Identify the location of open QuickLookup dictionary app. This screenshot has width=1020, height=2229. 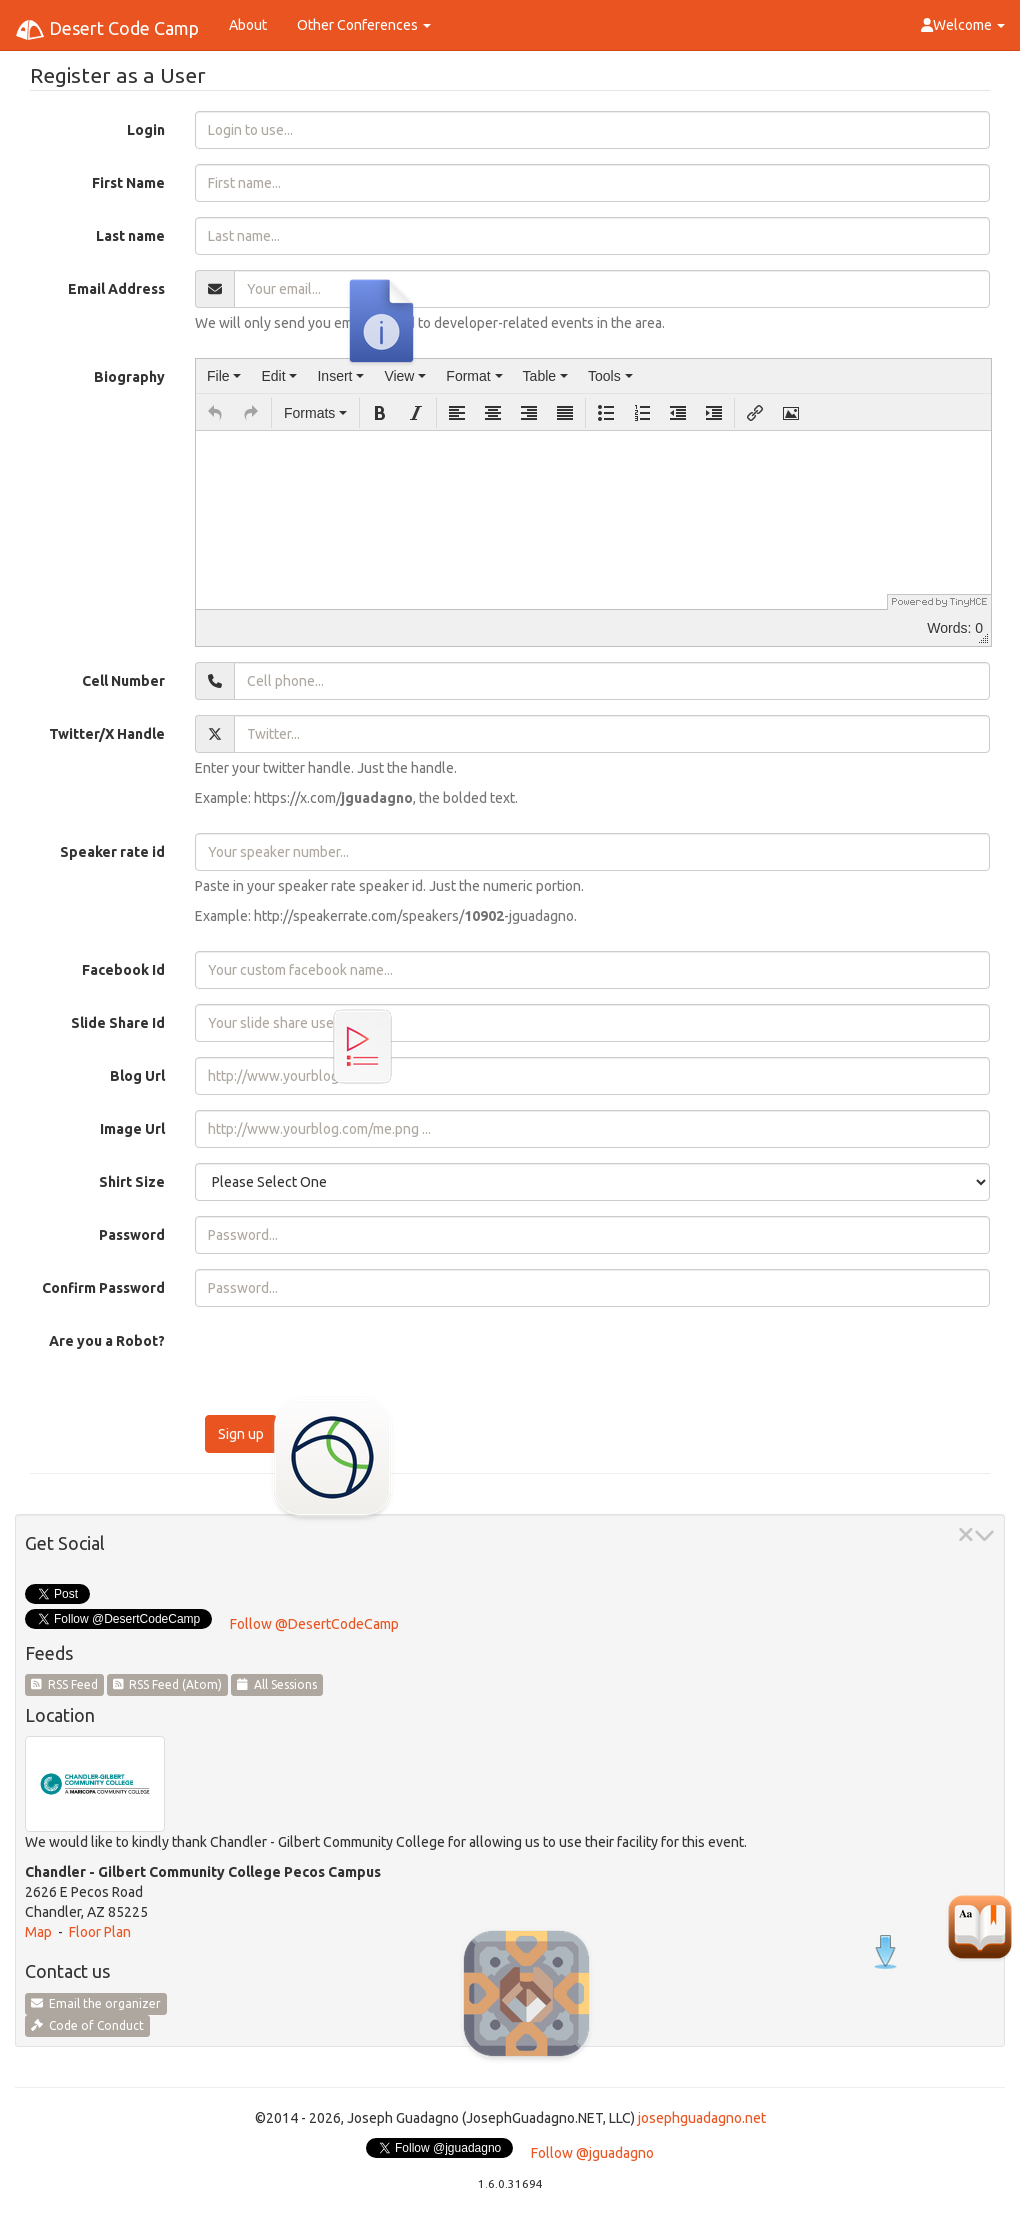
(980, 1927).